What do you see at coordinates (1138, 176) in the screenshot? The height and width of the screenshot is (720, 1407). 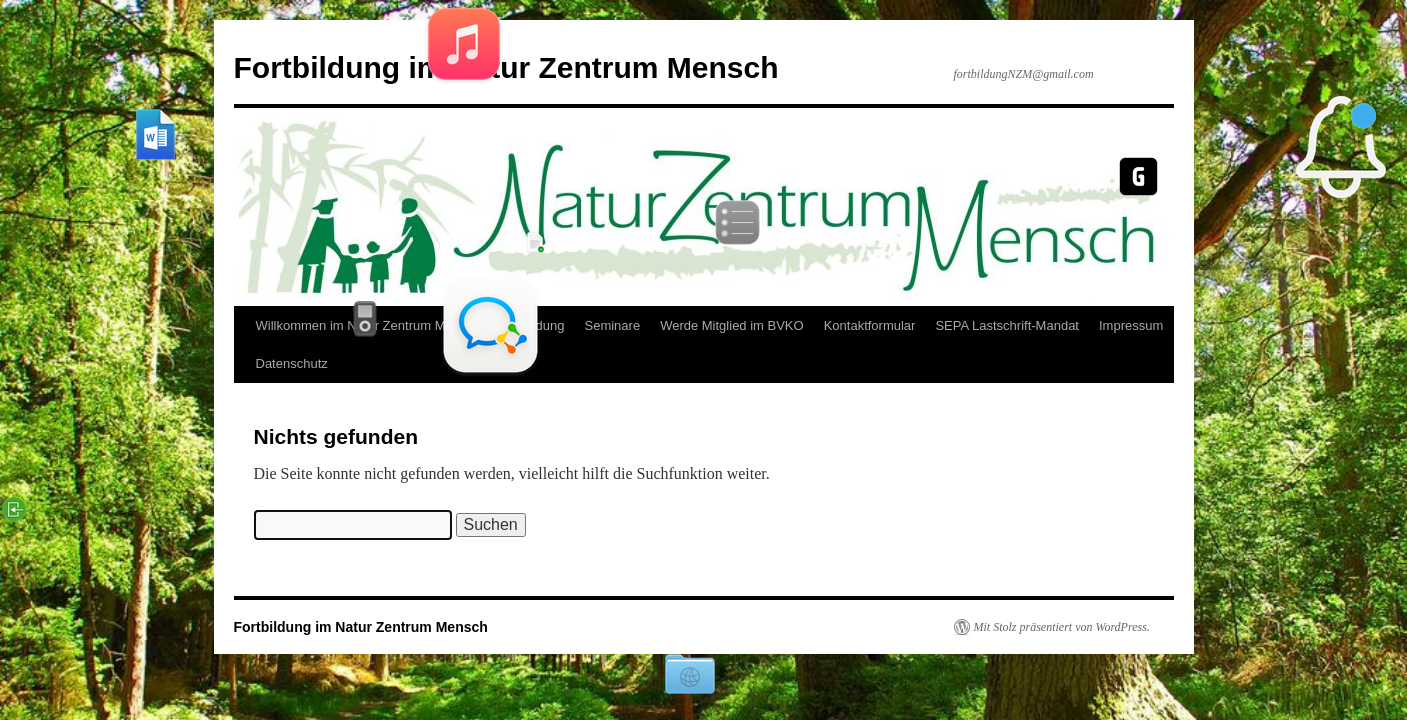 I see `google or gmail app shortcut` at bounding box center [1138, 176].